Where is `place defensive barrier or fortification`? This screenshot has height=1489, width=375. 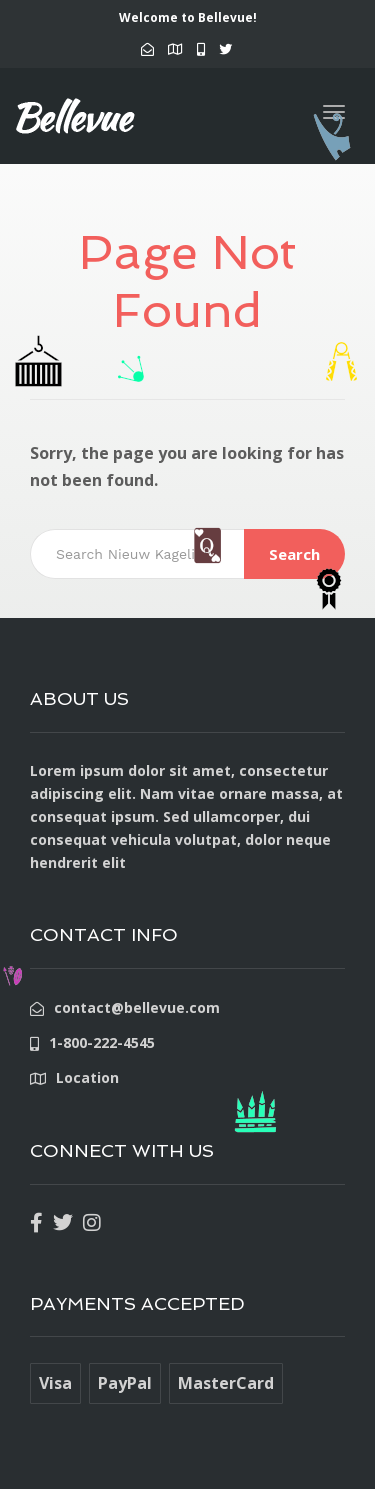
place defensive barrier or fortification is located at coordinates (255, 1111).